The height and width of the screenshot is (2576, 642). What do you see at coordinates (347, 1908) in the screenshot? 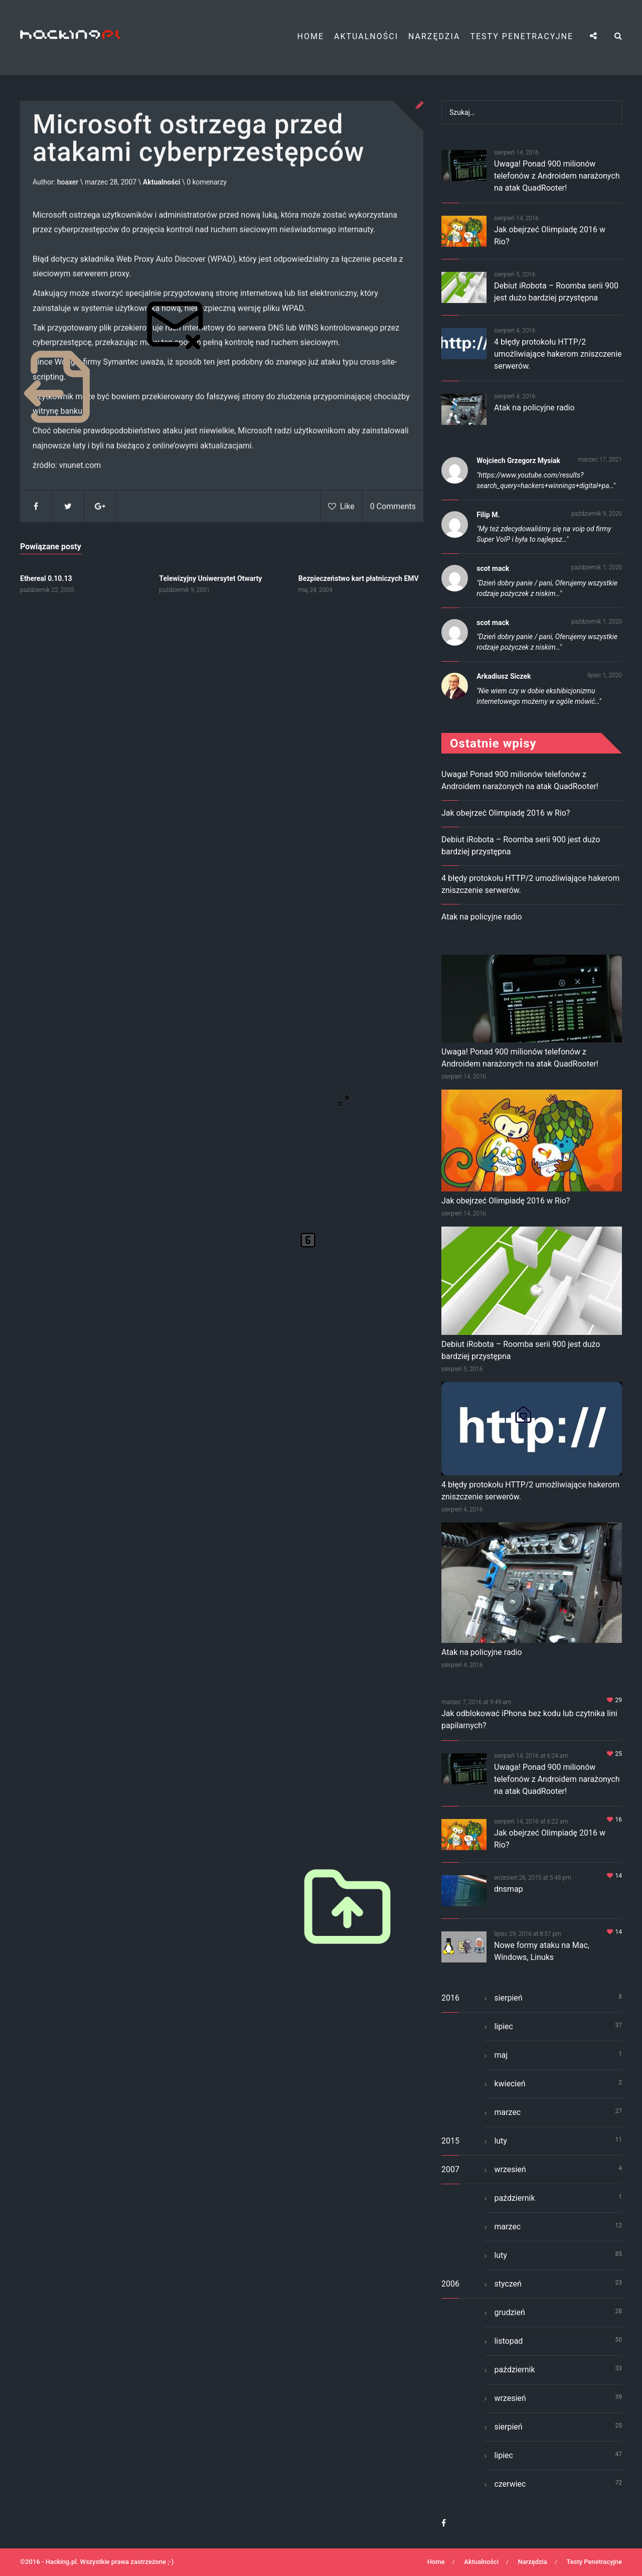
I see `upload files to this folder` at bounding box center [347, 1908].